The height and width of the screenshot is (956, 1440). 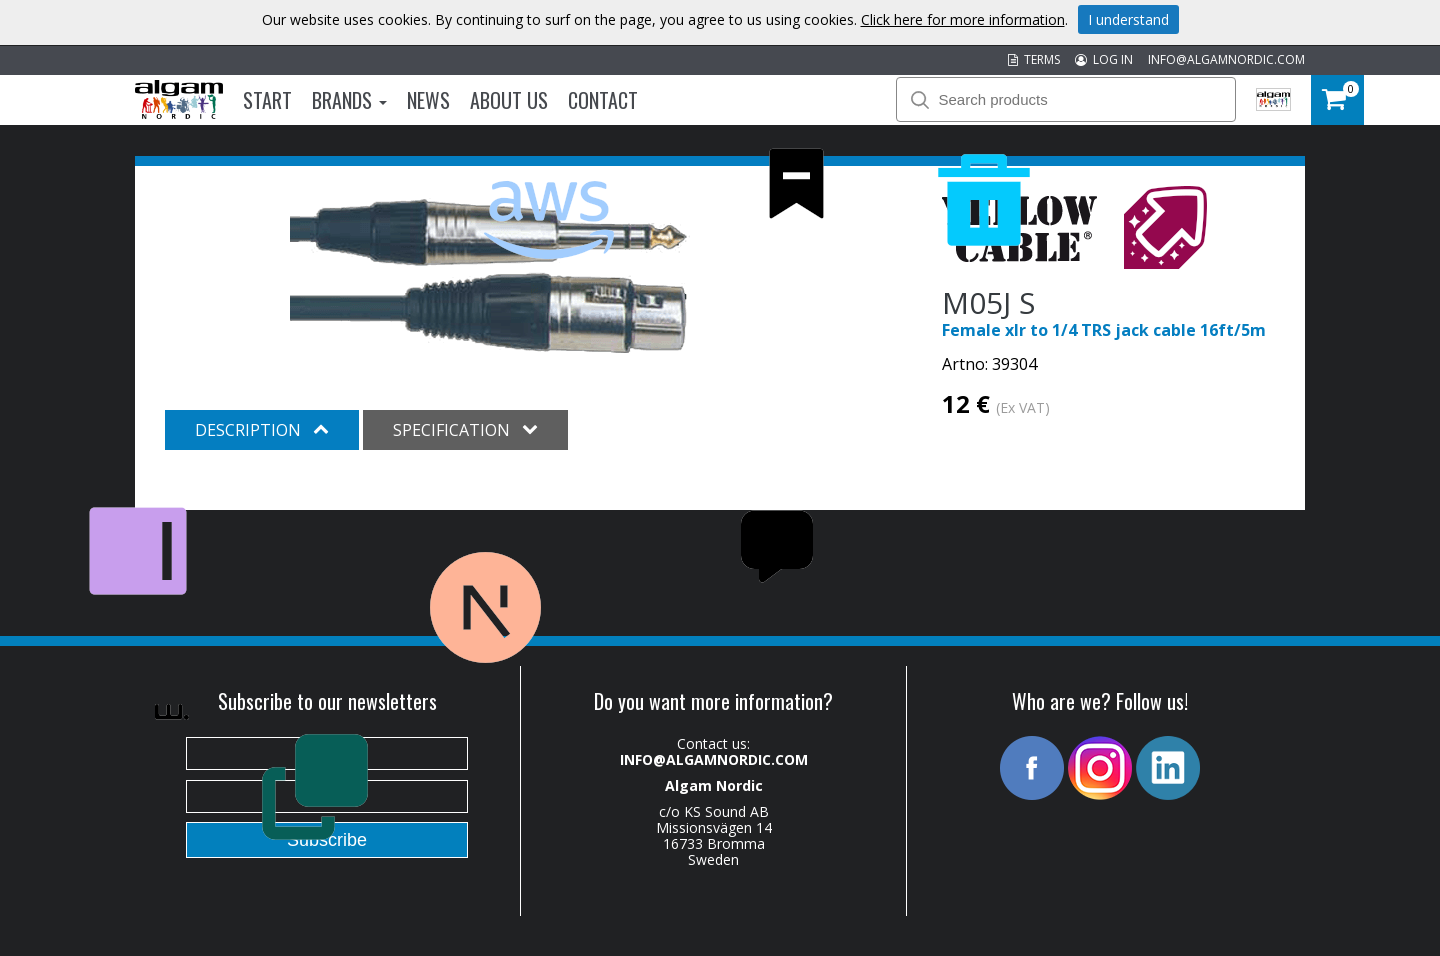 What do you see at coordinates (777, 542) in the screenshot?
I see `open messaging or chat` at bounding box center [777, 542].